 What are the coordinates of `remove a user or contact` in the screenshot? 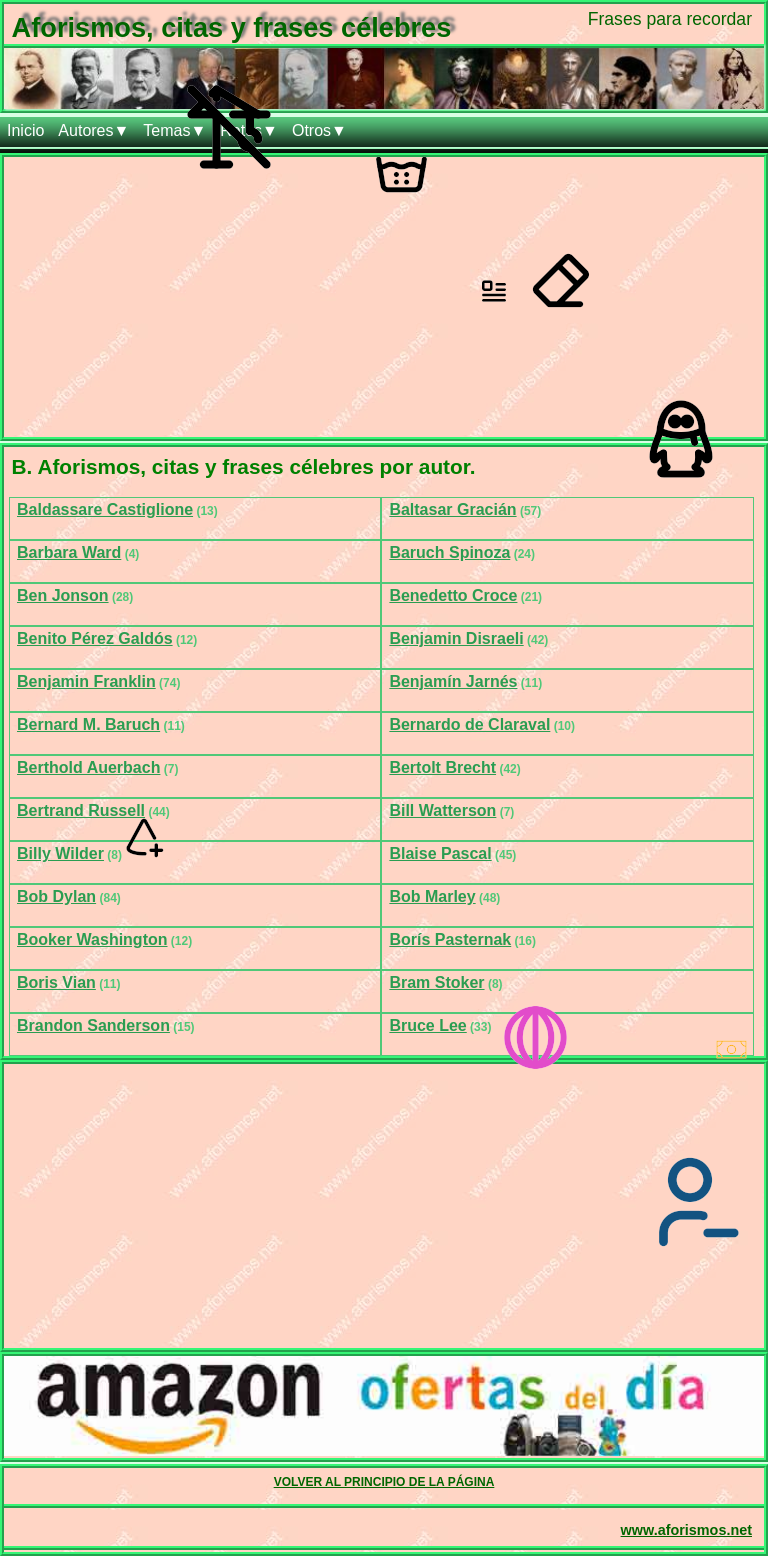 It's located at (690, 1202).